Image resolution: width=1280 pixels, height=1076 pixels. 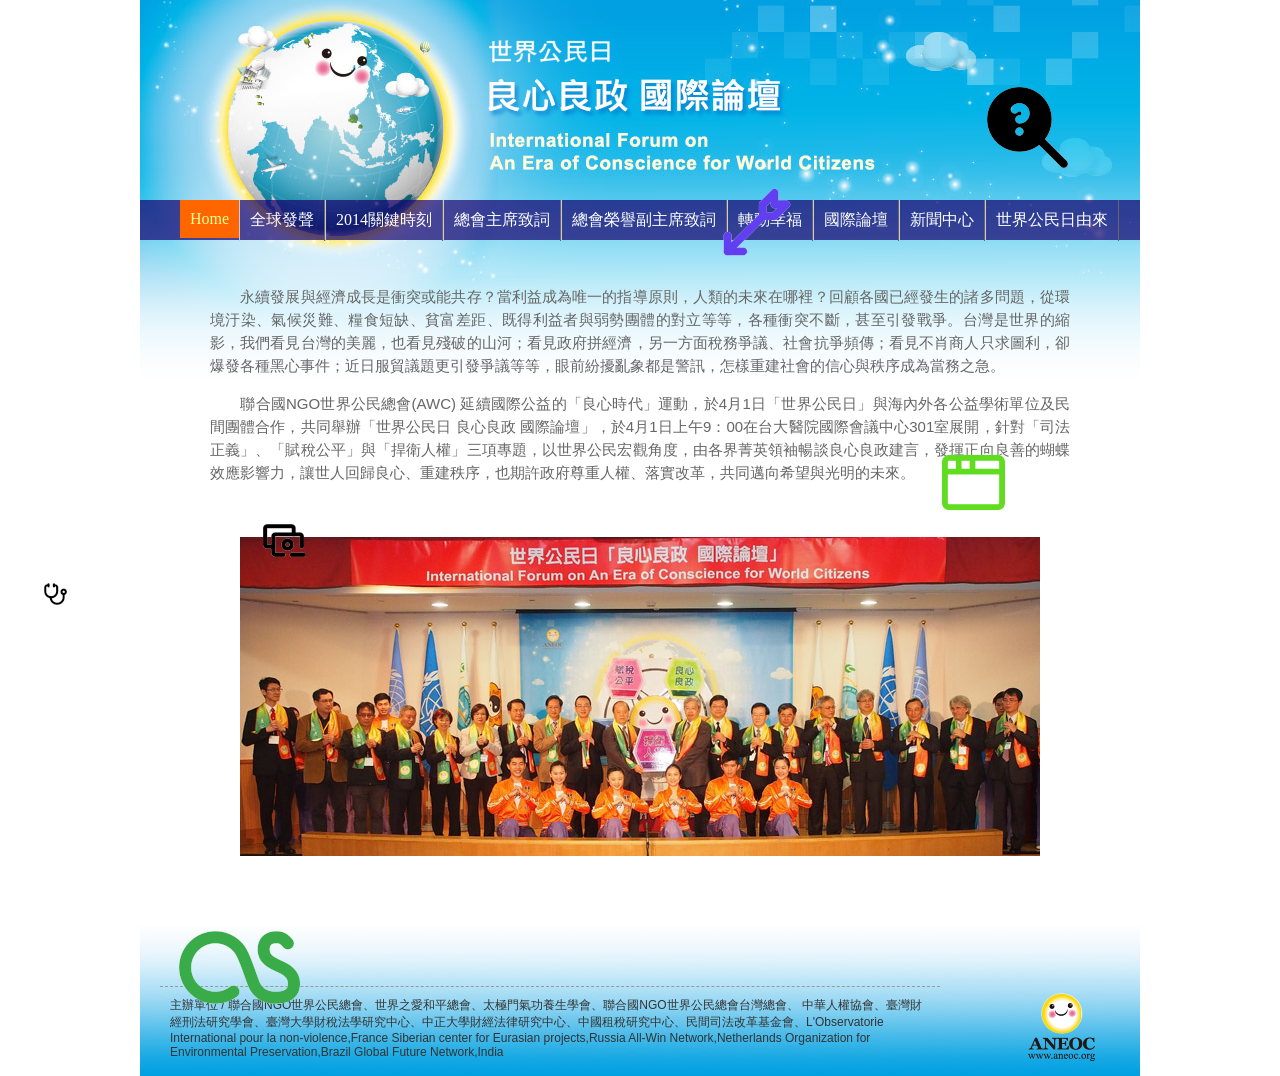 What do you see at coordinates (1027, 127) in the screenshot?
I see `search for help or support topics` at bounding box center [1027, 127].